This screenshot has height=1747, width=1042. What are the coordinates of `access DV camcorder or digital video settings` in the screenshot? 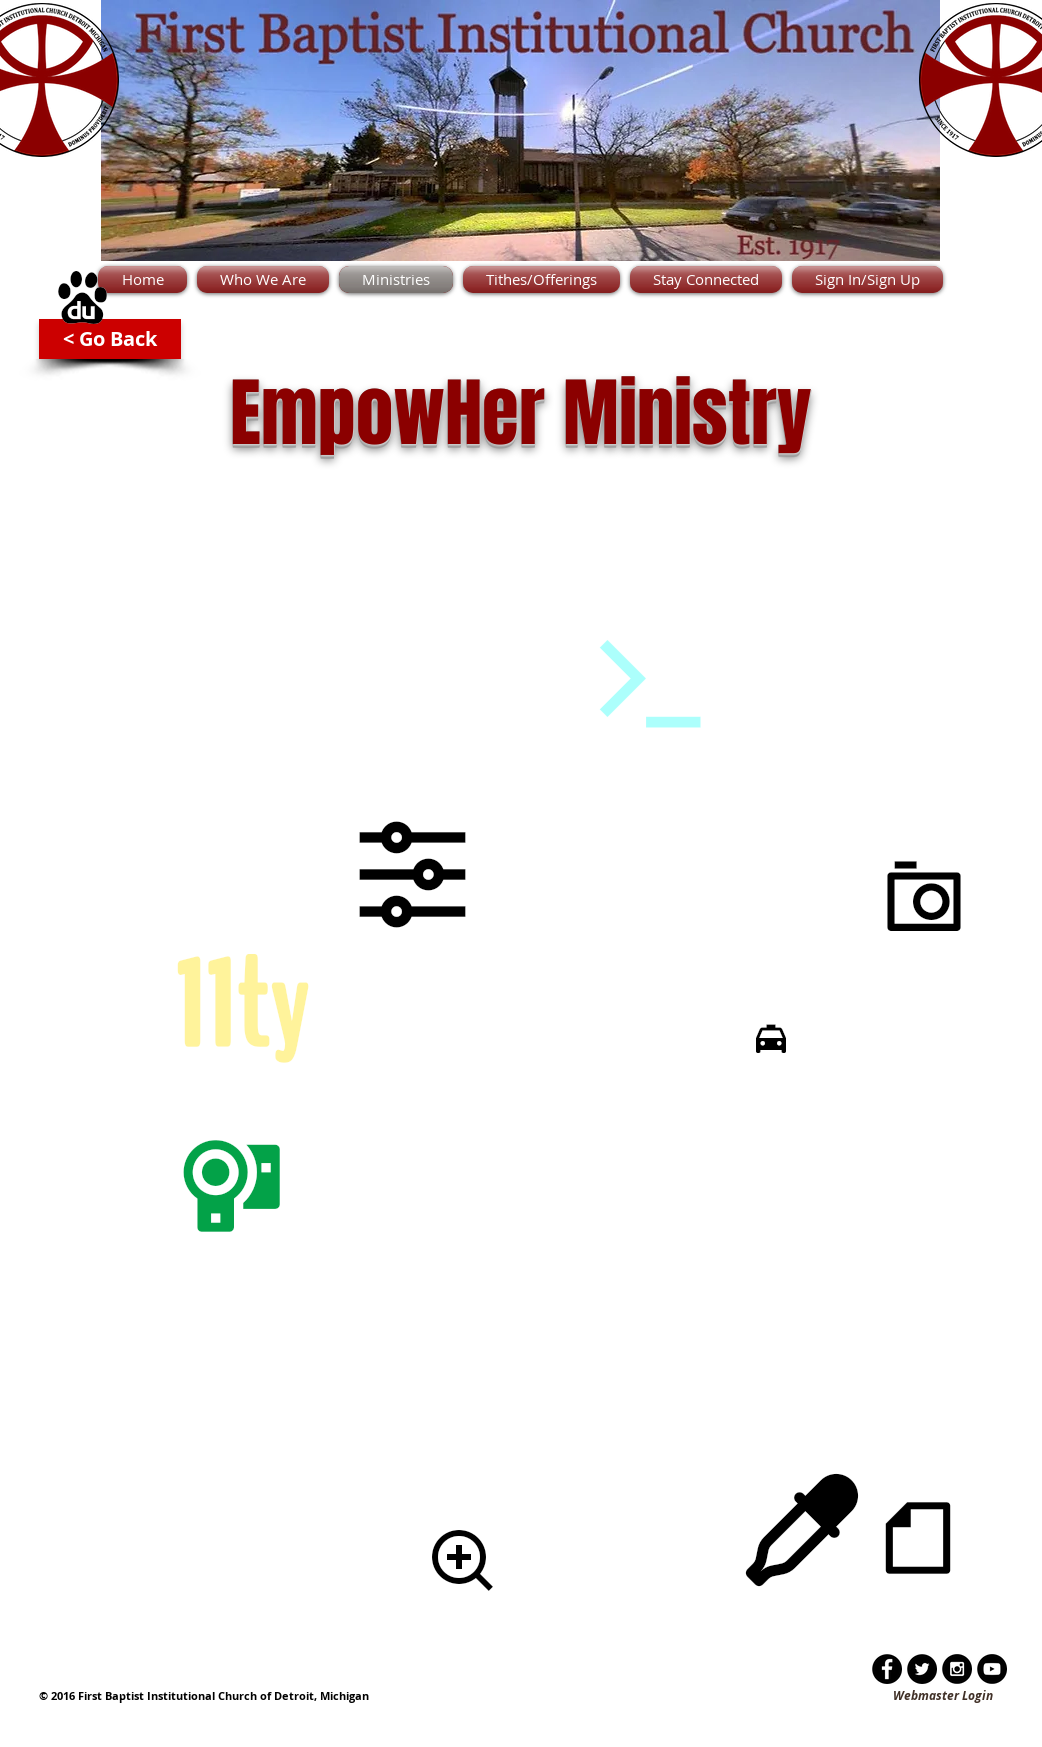 It's located at (234, 1186).